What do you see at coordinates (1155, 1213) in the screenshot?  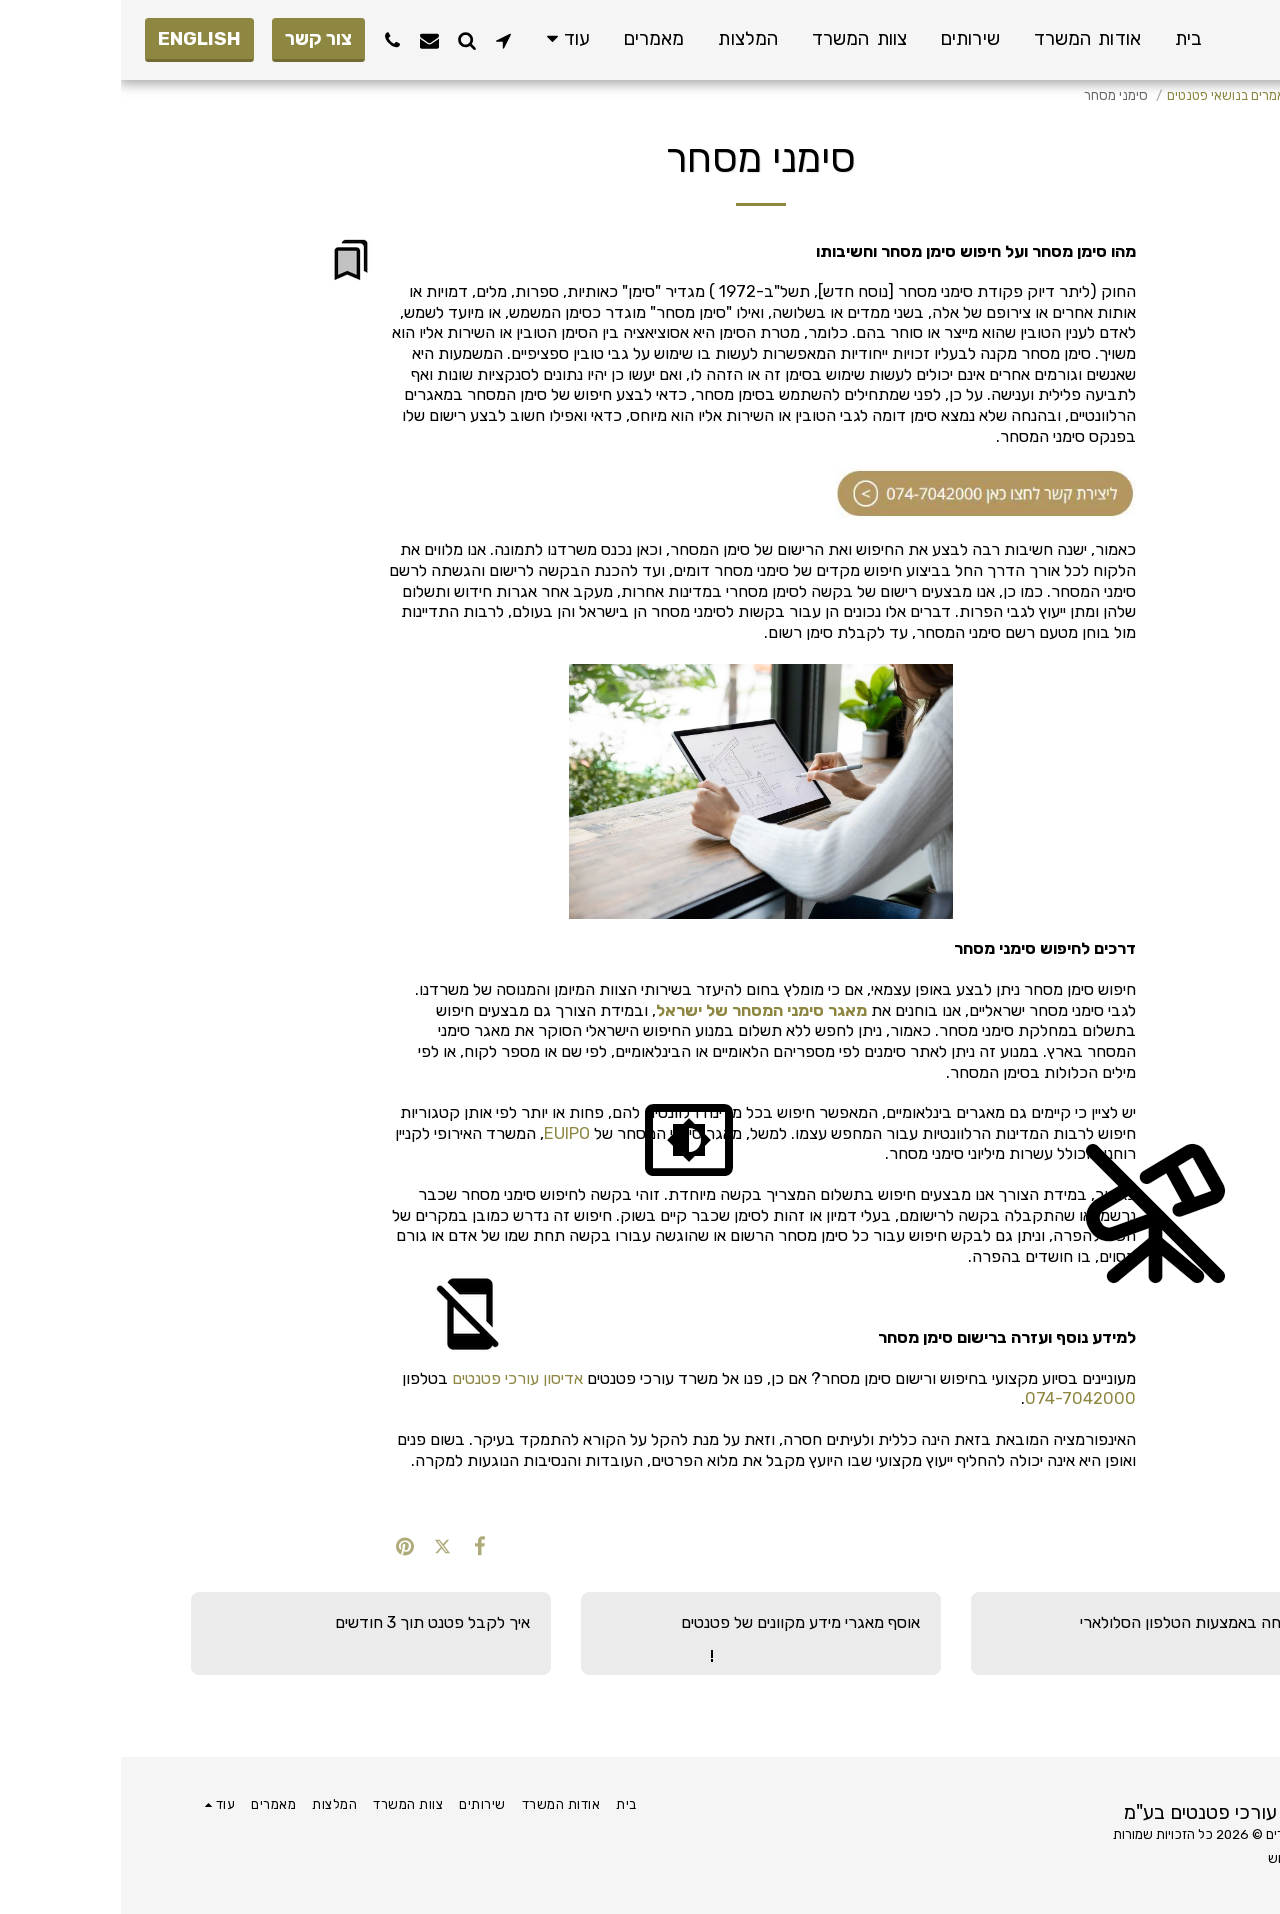 I see `telescope feature disabled or unavailable` at bounding box center [1155, 1213].